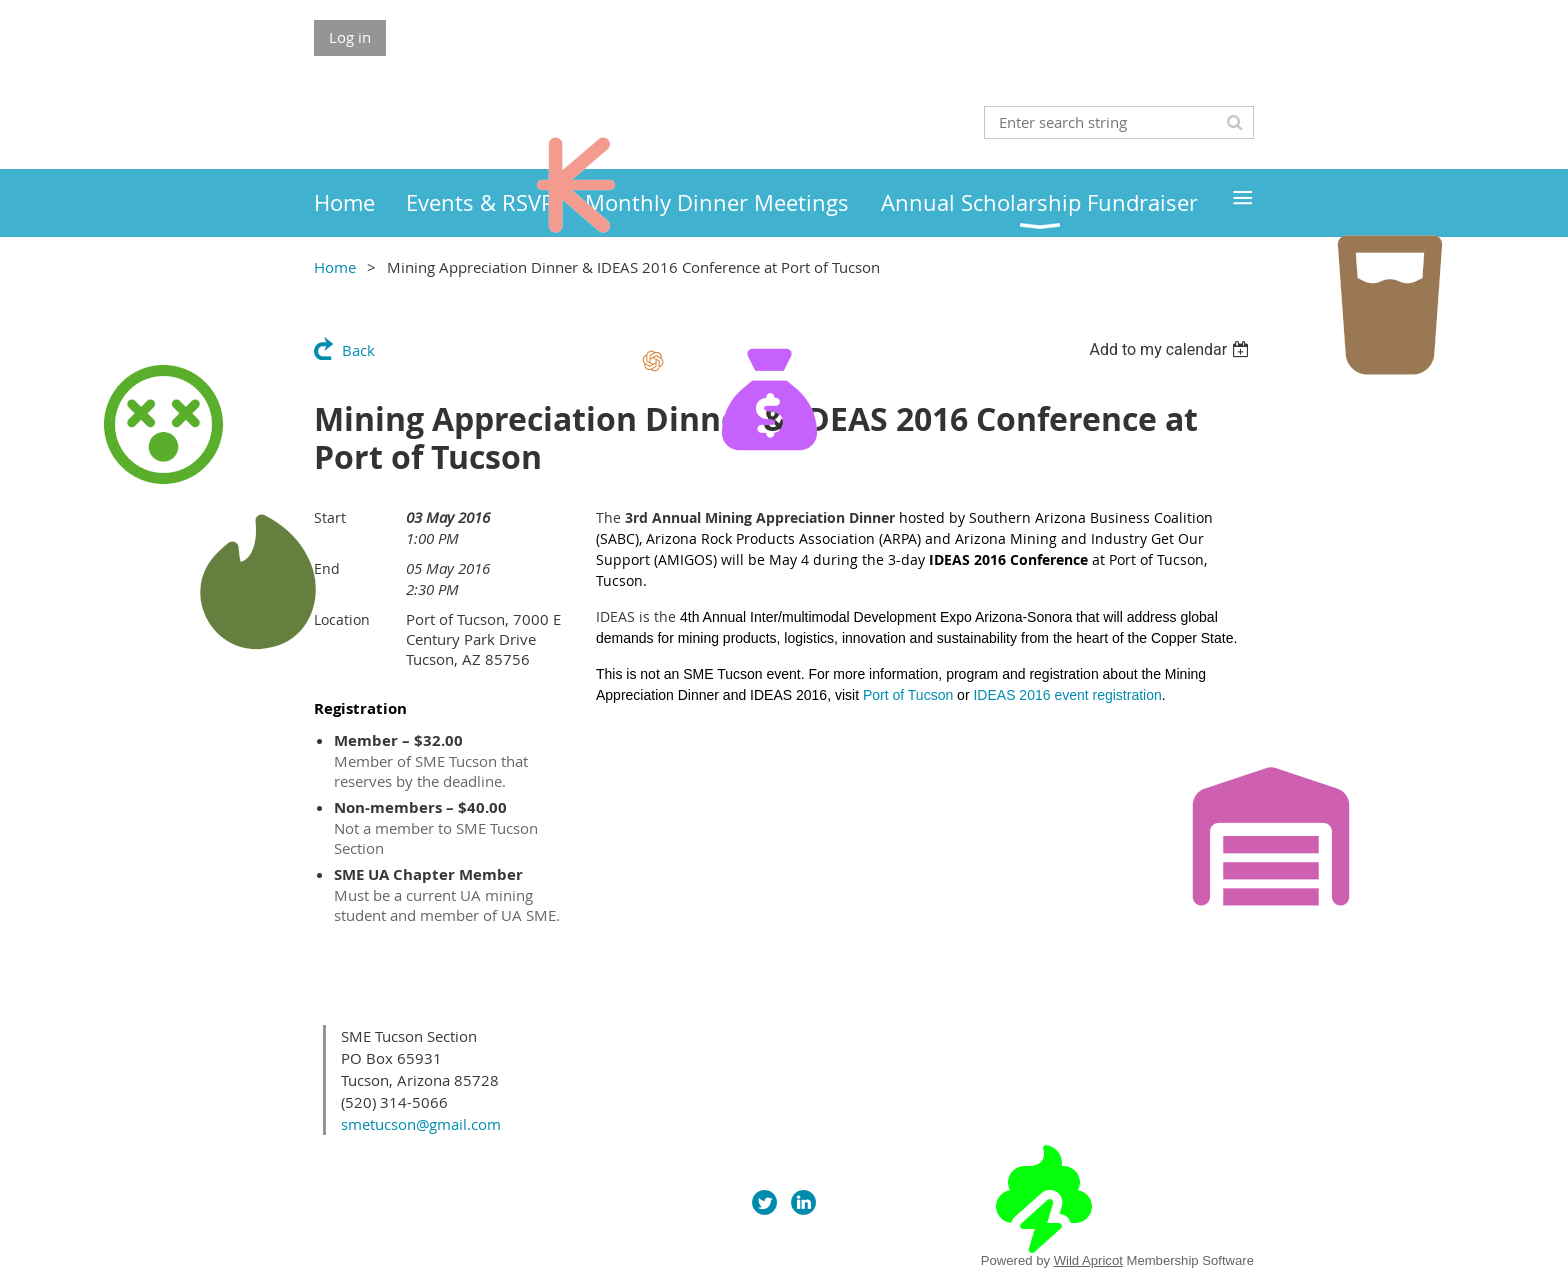 The height and width of the screenshot is (1284, 1568). What do you see at coordinates (163, 424) in the screenshot?
I see `indicates an error or system crash` at bounding box center [163, 424].